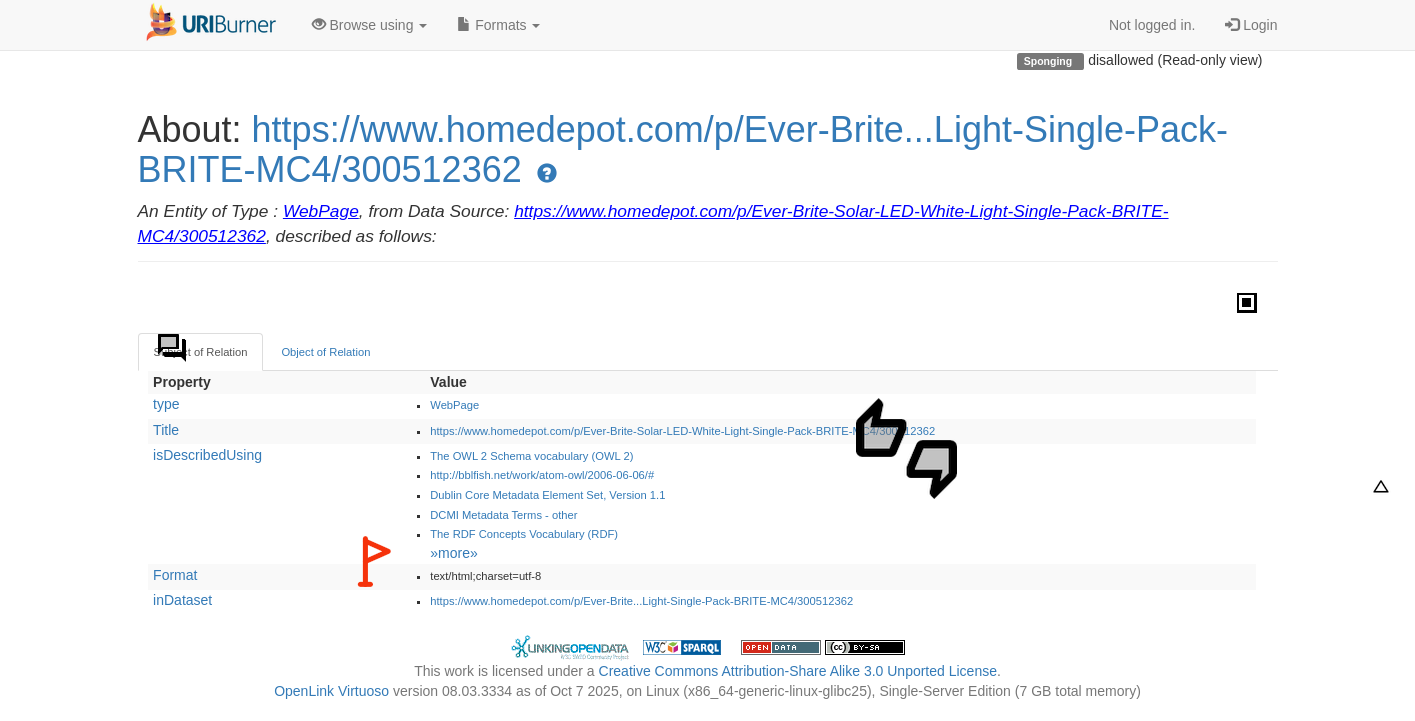 Image resolution: width=1415 pixels, height=721 pixels. What do you see at coordinates (172, 348) in the screenshot?
I see `open forum or group discussion` at bounding box center [172, 348].